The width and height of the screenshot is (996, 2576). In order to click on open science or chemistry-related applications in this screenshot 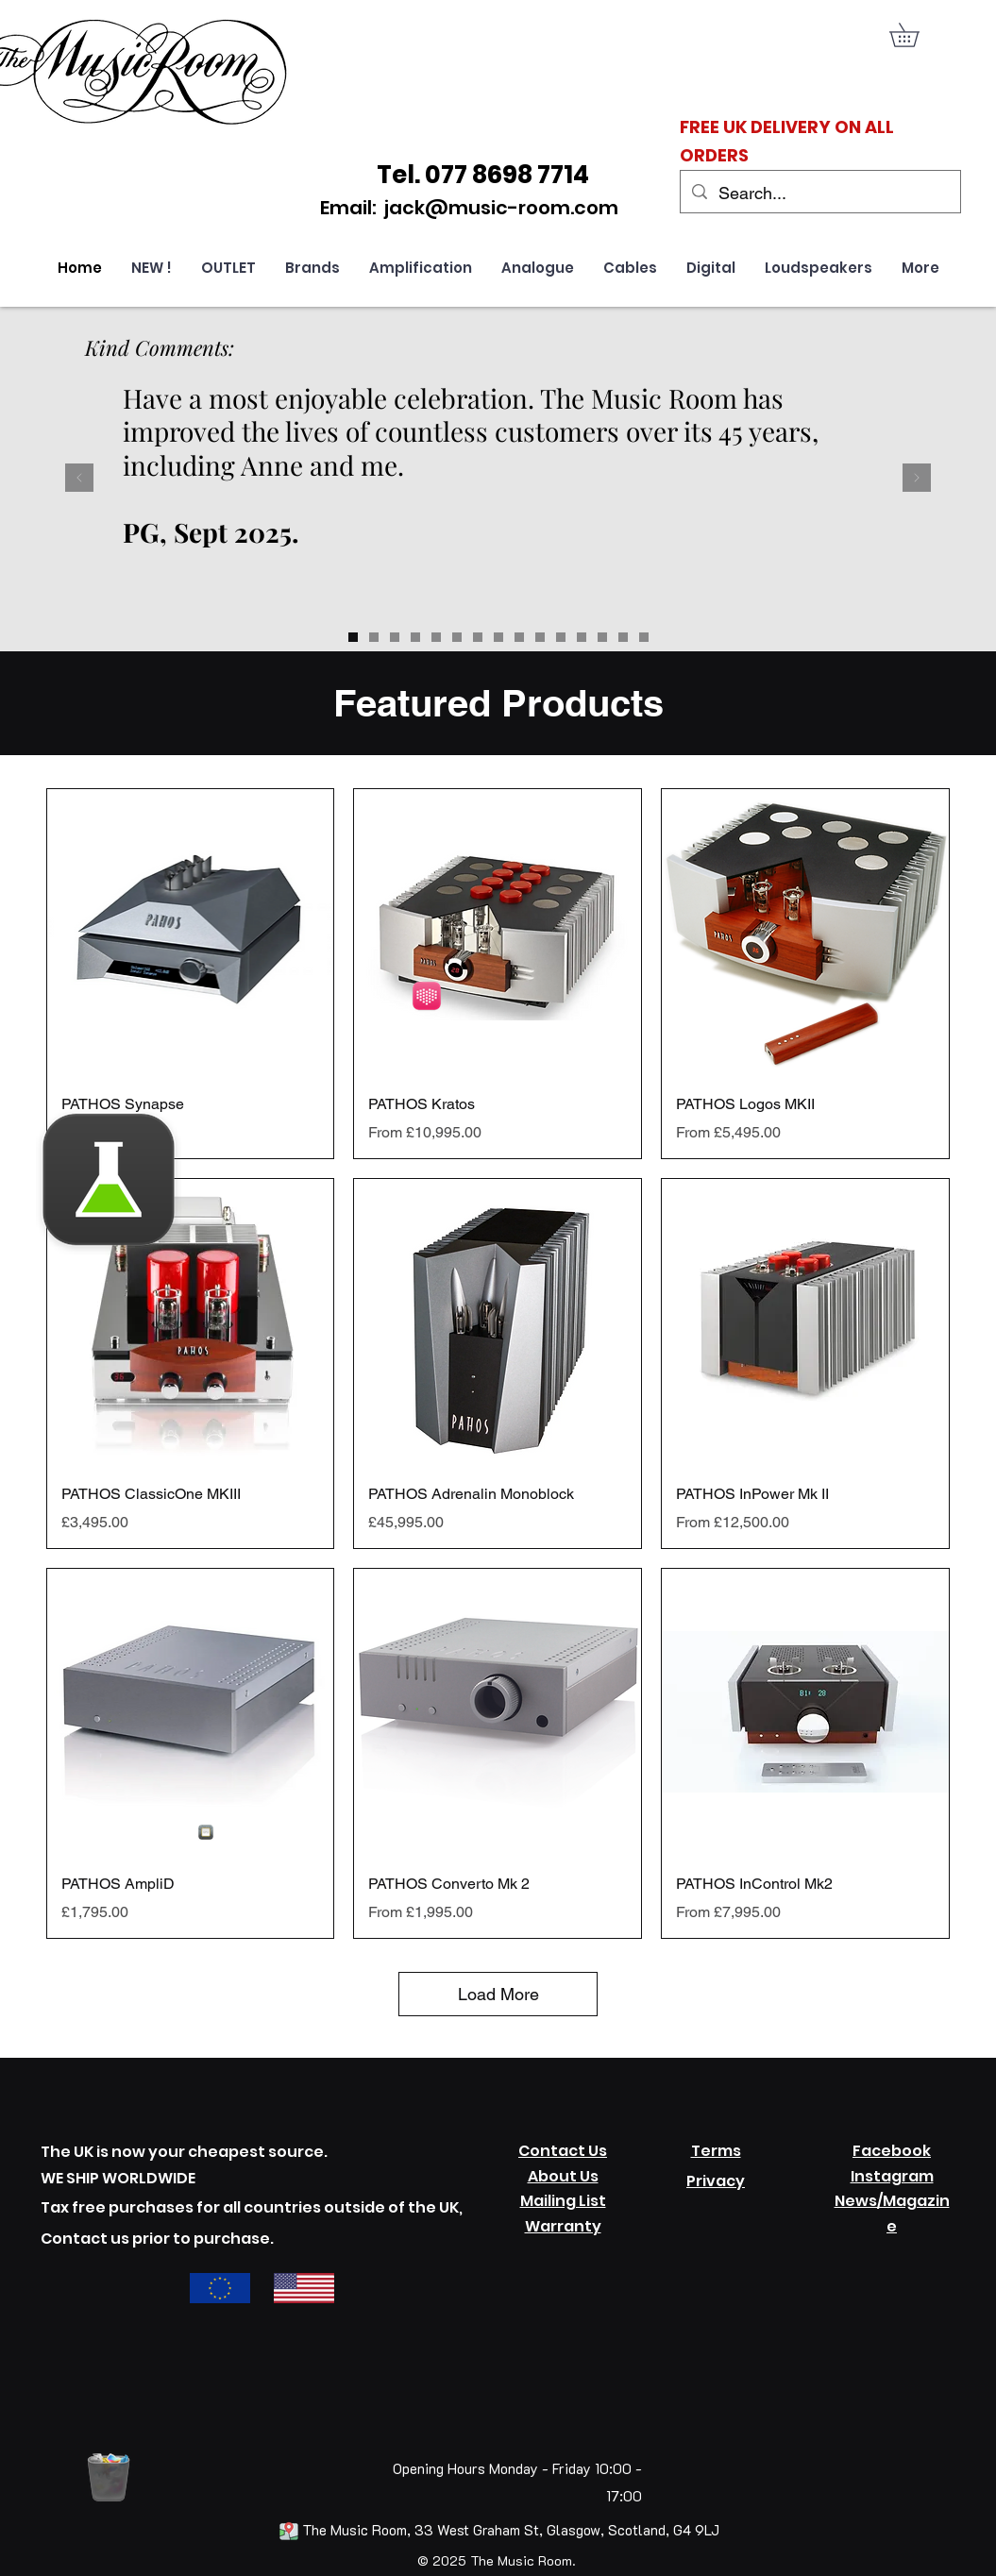, I will do `click(109, 1182)`.